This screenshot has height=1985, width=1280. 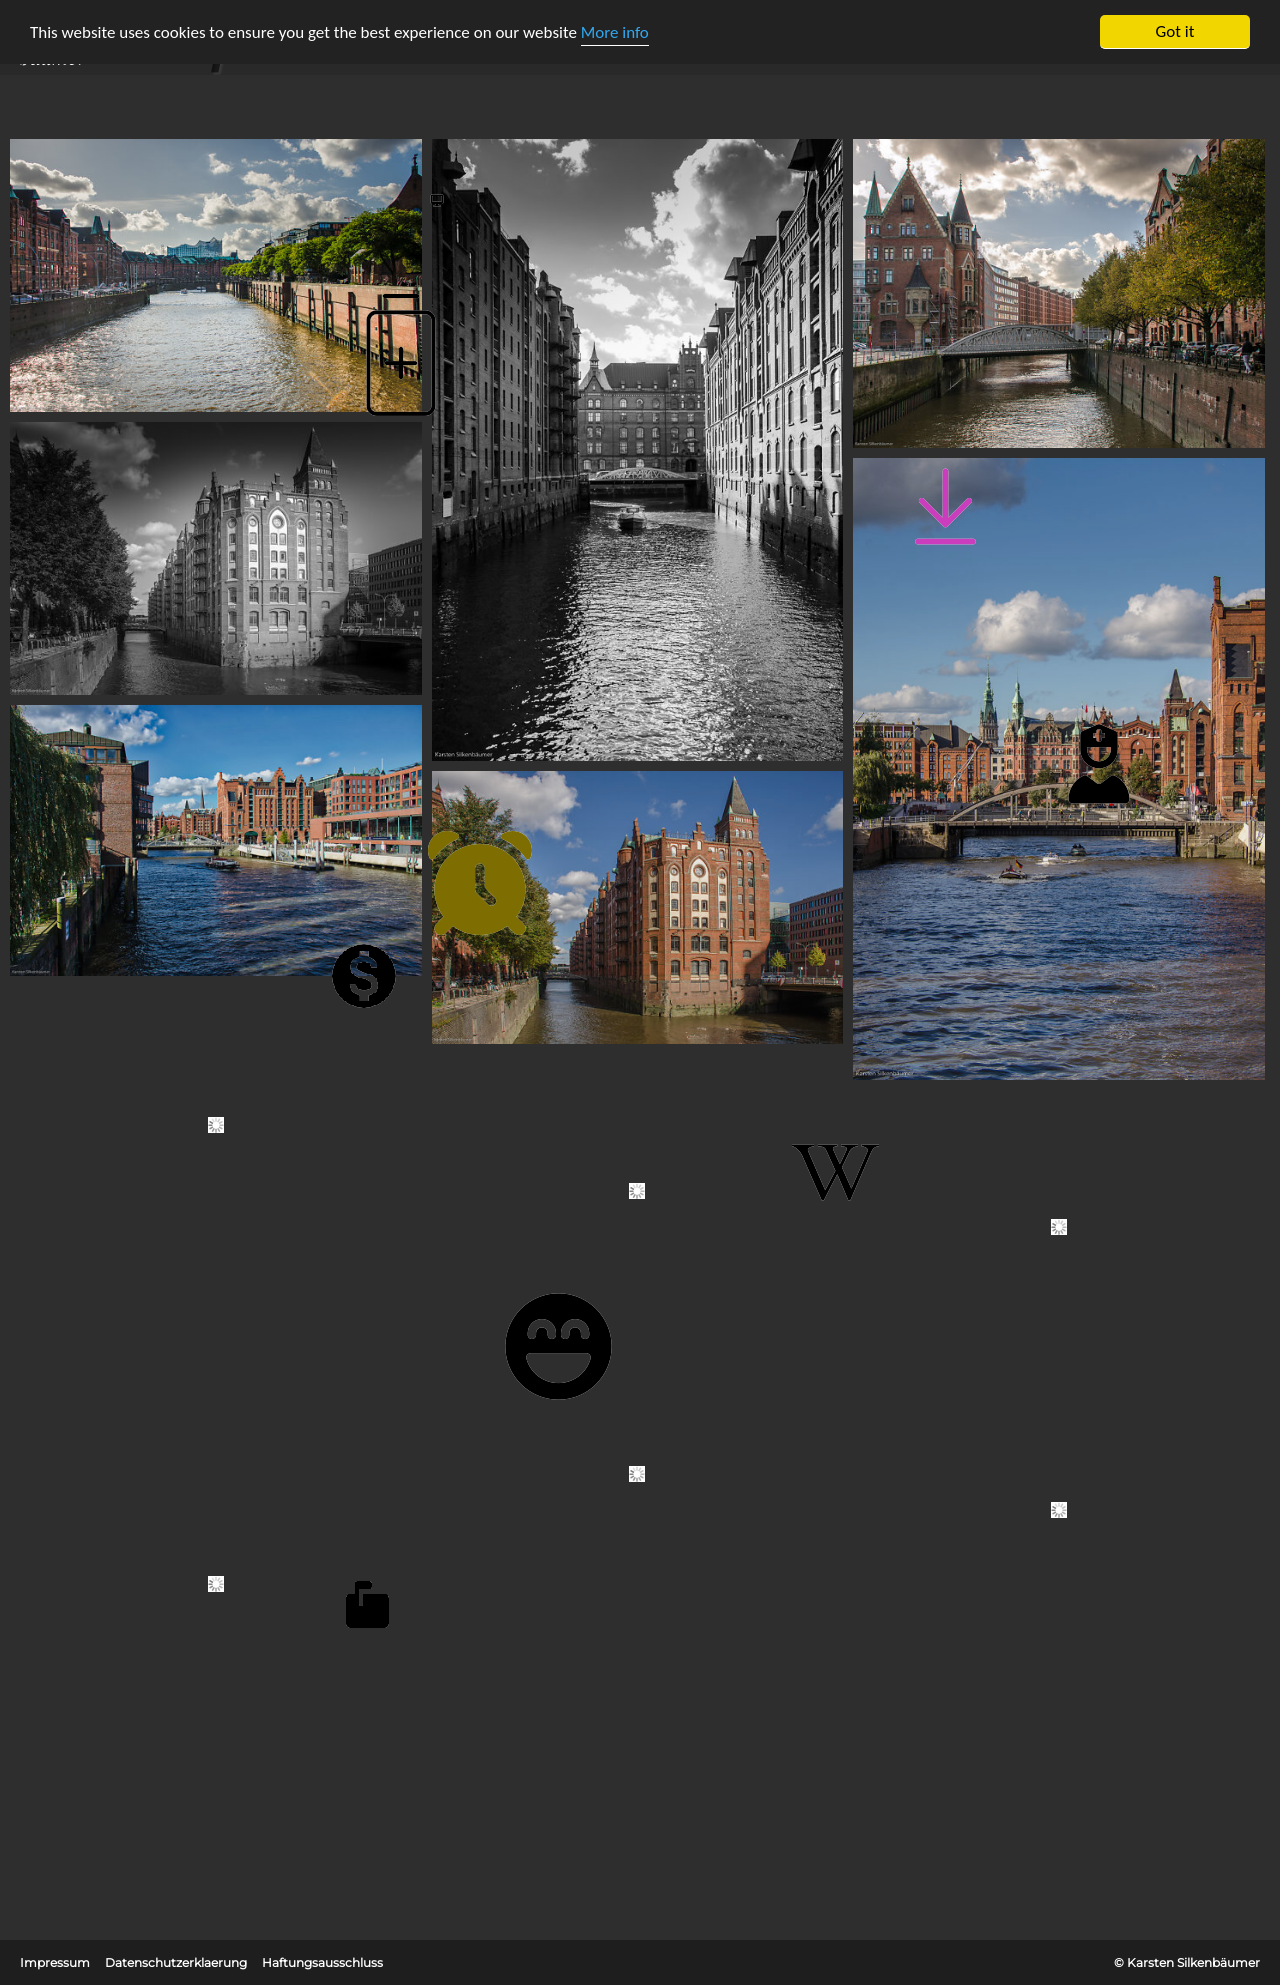 What do you see at coordinates (437, 200) in the screenshot?
I see `switch to desktop view` at bounding box center [437, 200].